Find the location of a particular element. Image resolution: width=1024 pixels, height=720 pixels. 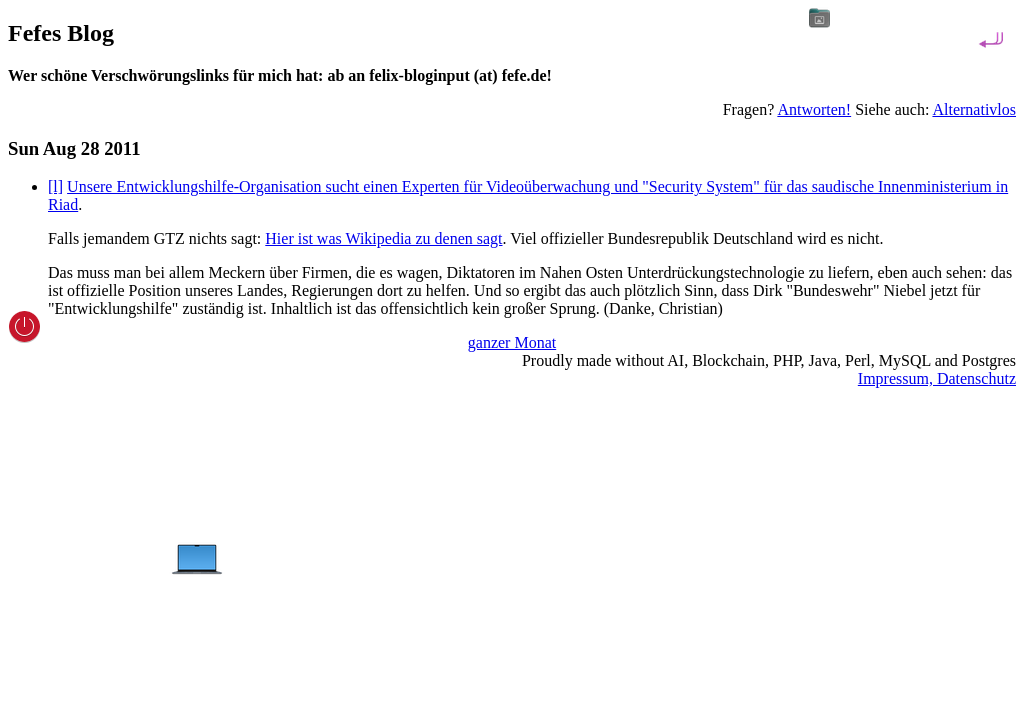

open your pictures folder is located at coordinates (819, 17).